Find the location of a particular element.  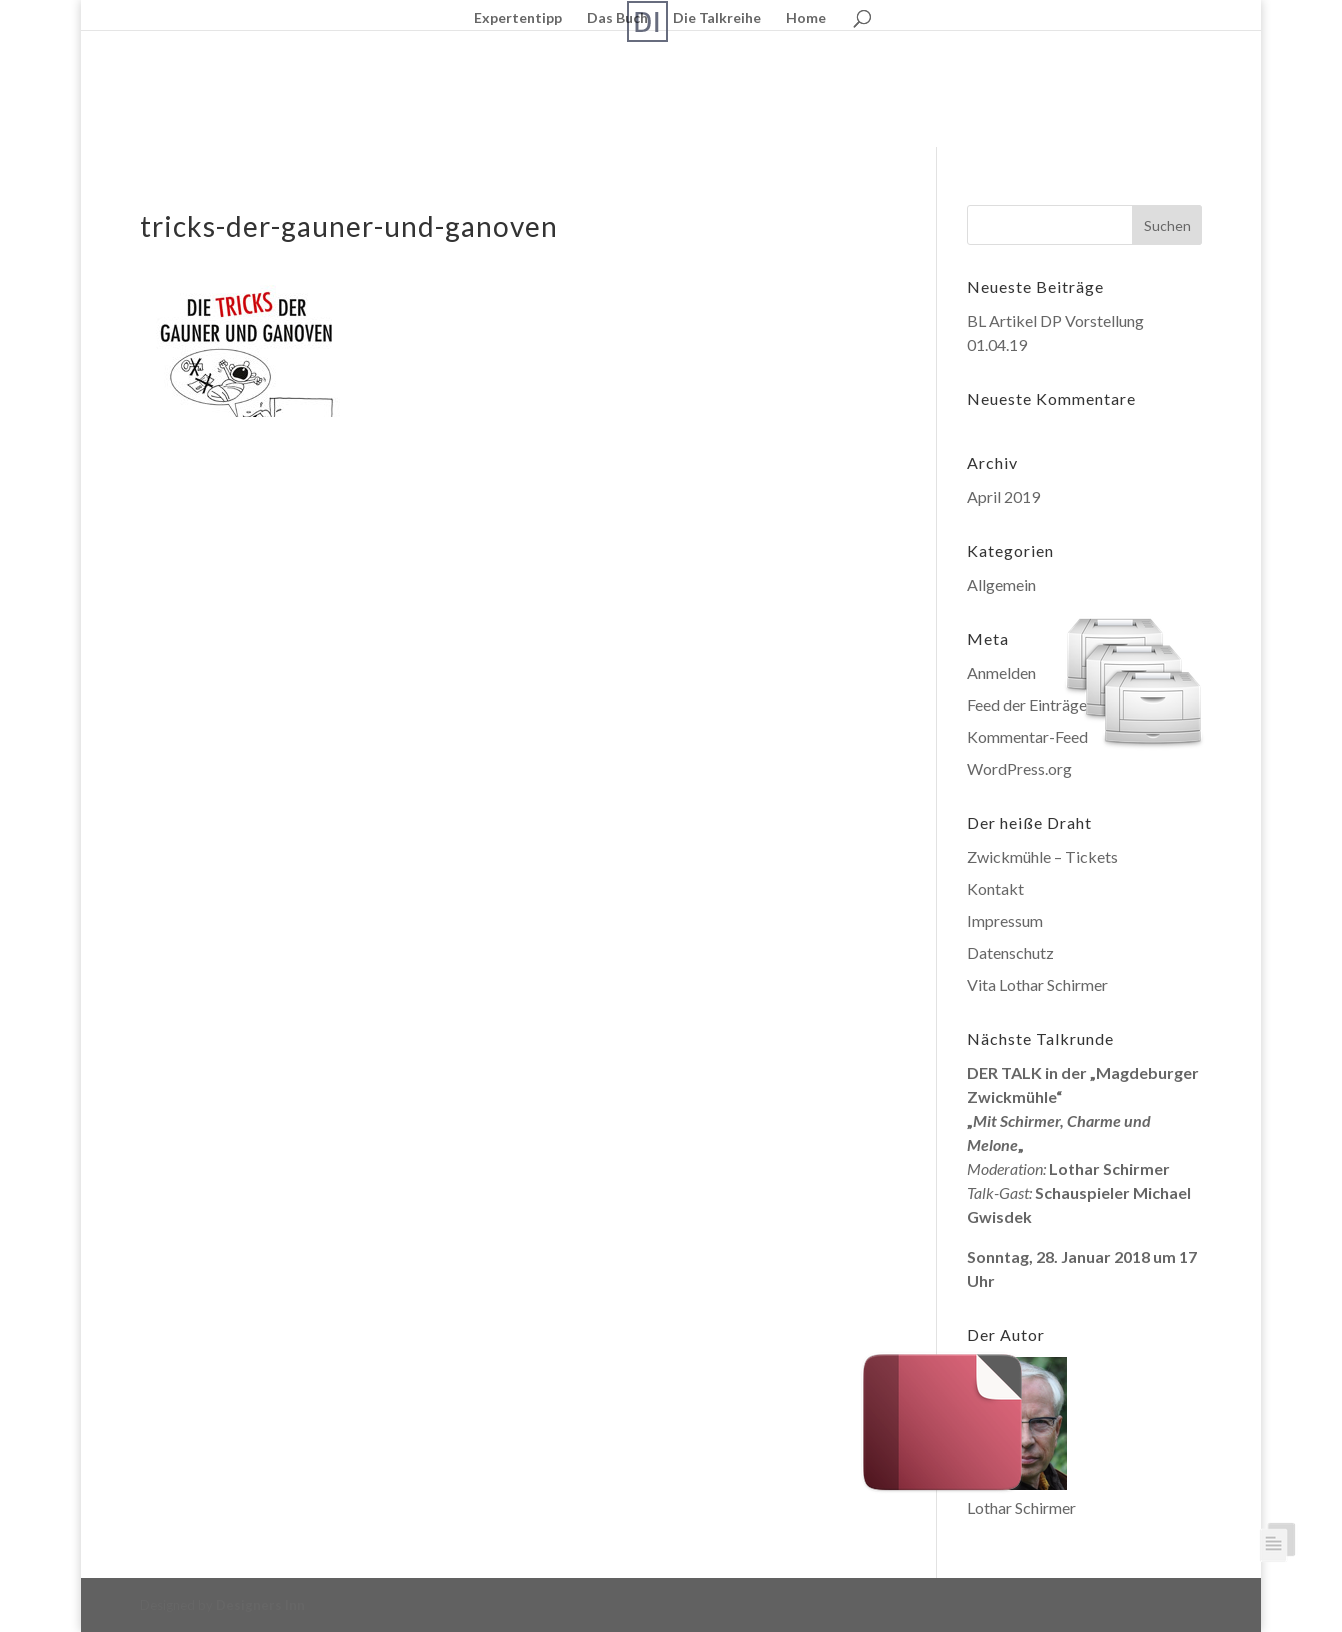

change desktop wallpaper settings is located at coordinates (942, 1416).